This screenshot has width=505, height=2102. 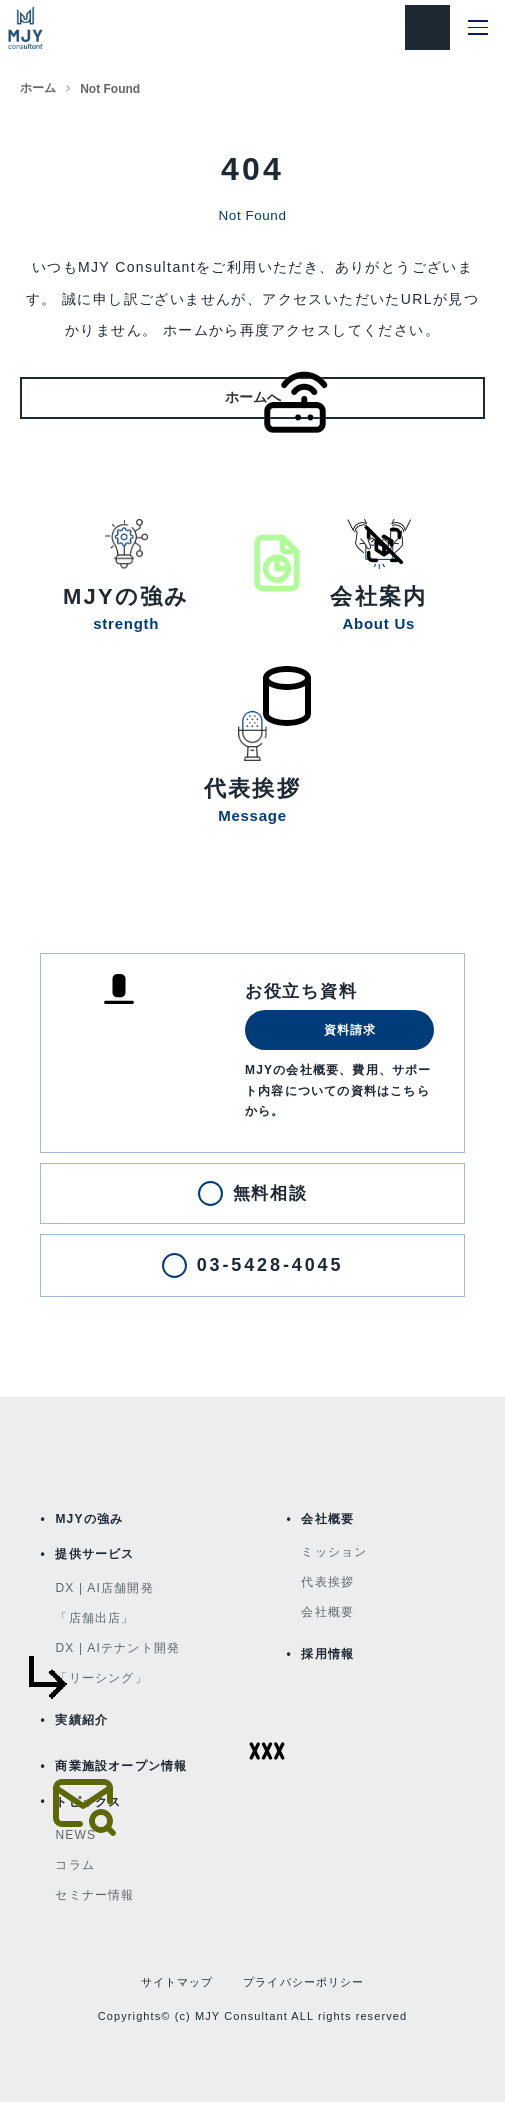 What do you see at coordinates (83, 1803) in the screenshot?
I see `search your emails` at bounding box center [83, 1803].